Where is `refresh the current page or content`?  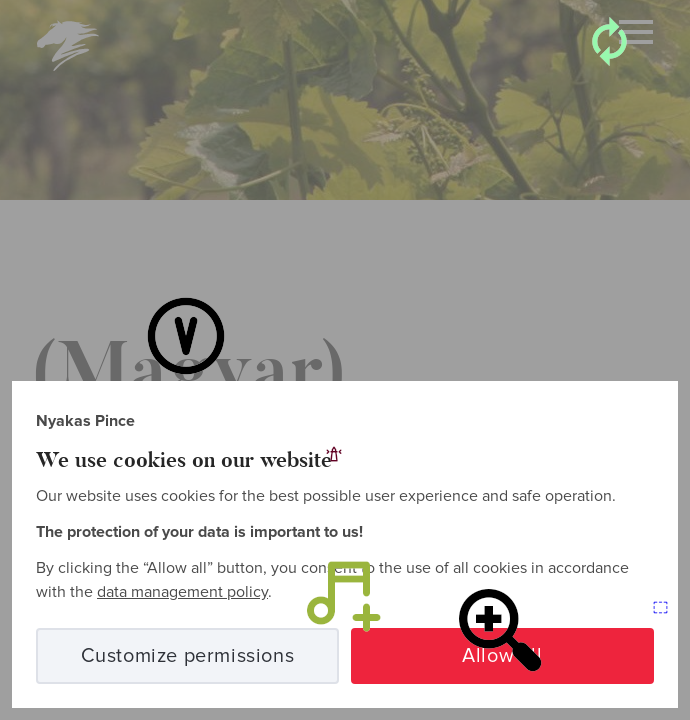 refresh the current page or content is located at coordinates (609, 41).